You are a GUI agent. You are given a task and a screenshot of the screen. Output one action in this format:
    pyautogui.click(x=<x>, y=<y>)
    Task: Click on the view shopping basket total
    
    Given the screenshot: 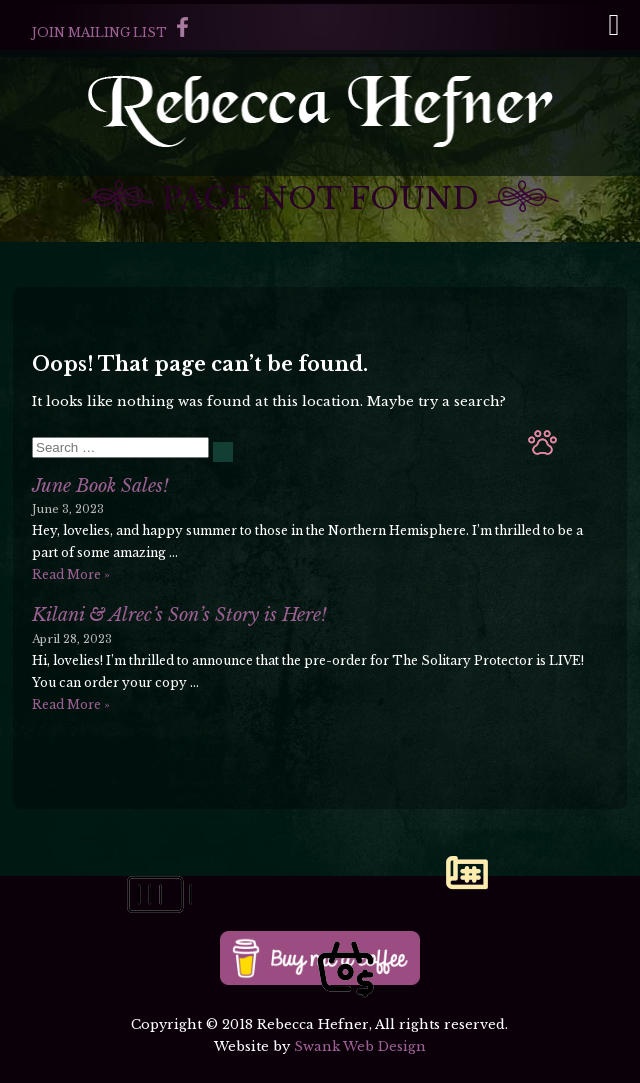 What is the action you would take?
    pyautogui.click(x=345, y=966)
    